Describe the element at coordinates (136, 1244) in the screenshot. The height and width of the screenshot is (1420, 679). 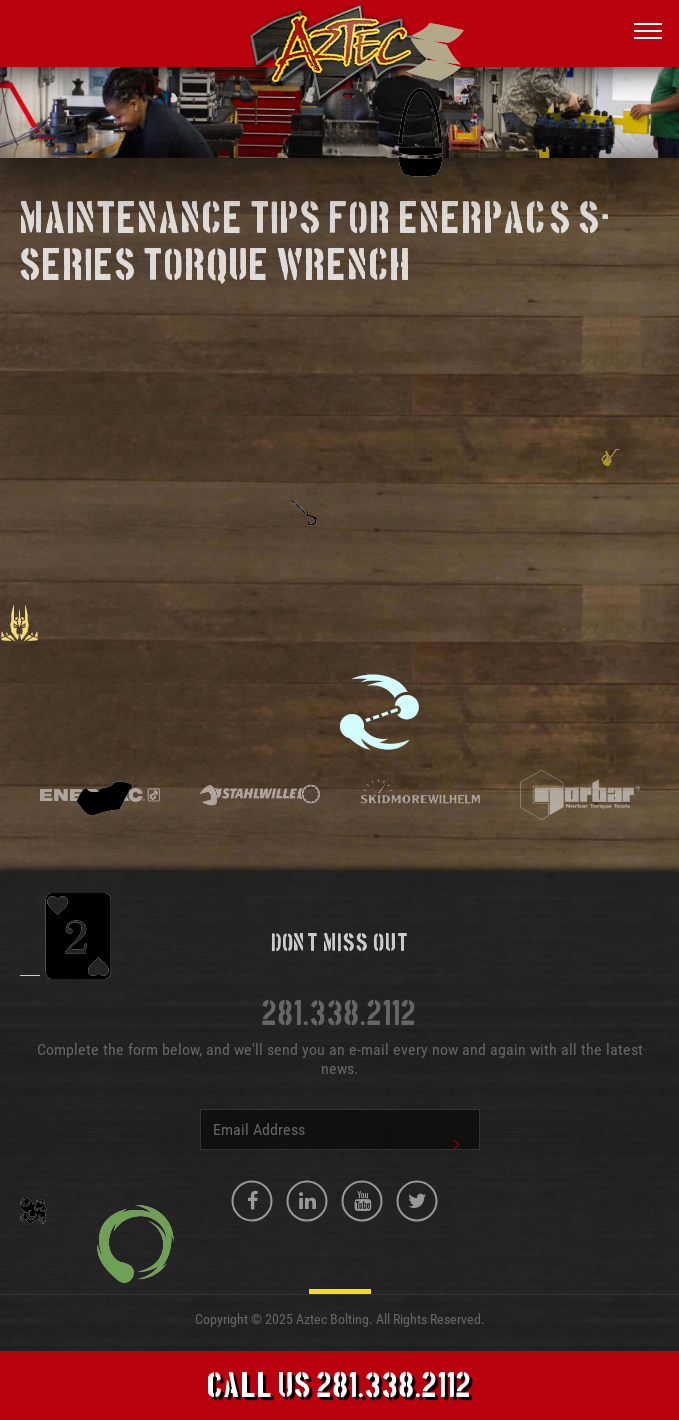
I see `zen or meditation mode` at that location.